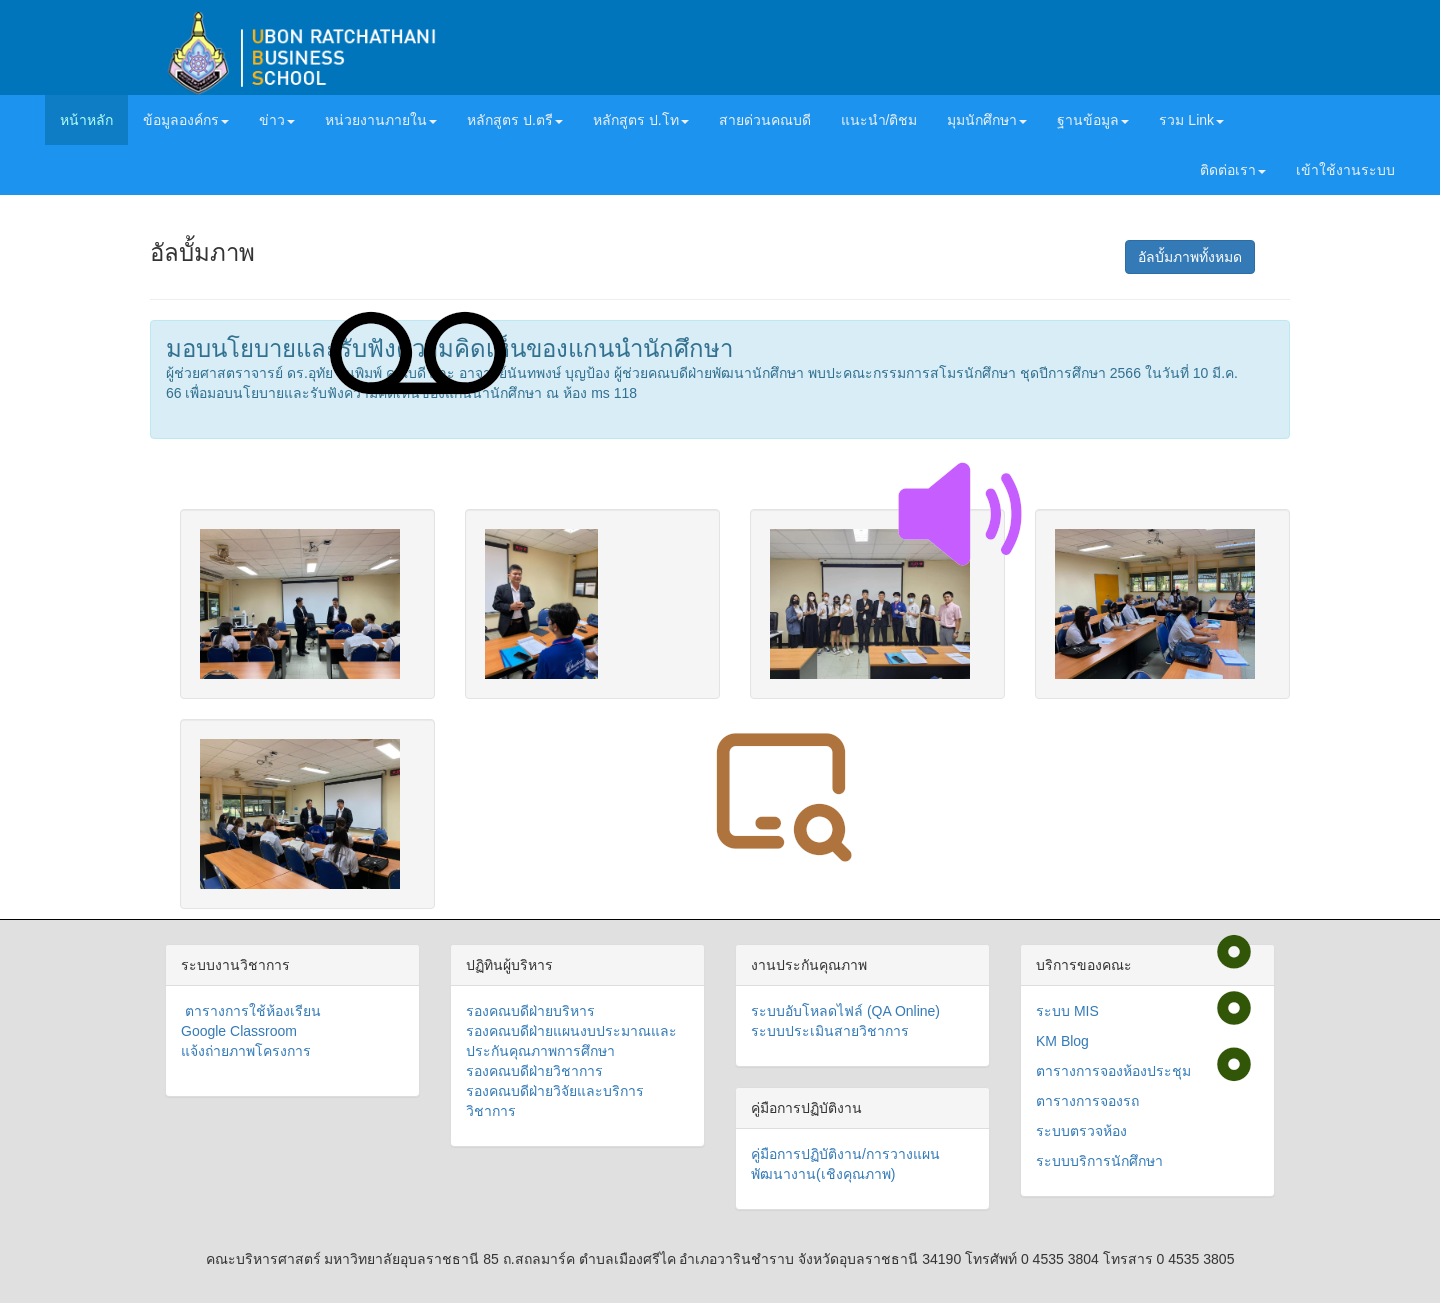 This screenshot has width=1440, height=1303. What do you see at coordinates (1234, 1008) in the screenshot?
I see `open more options menu` at bounding box center [1234, 1008].